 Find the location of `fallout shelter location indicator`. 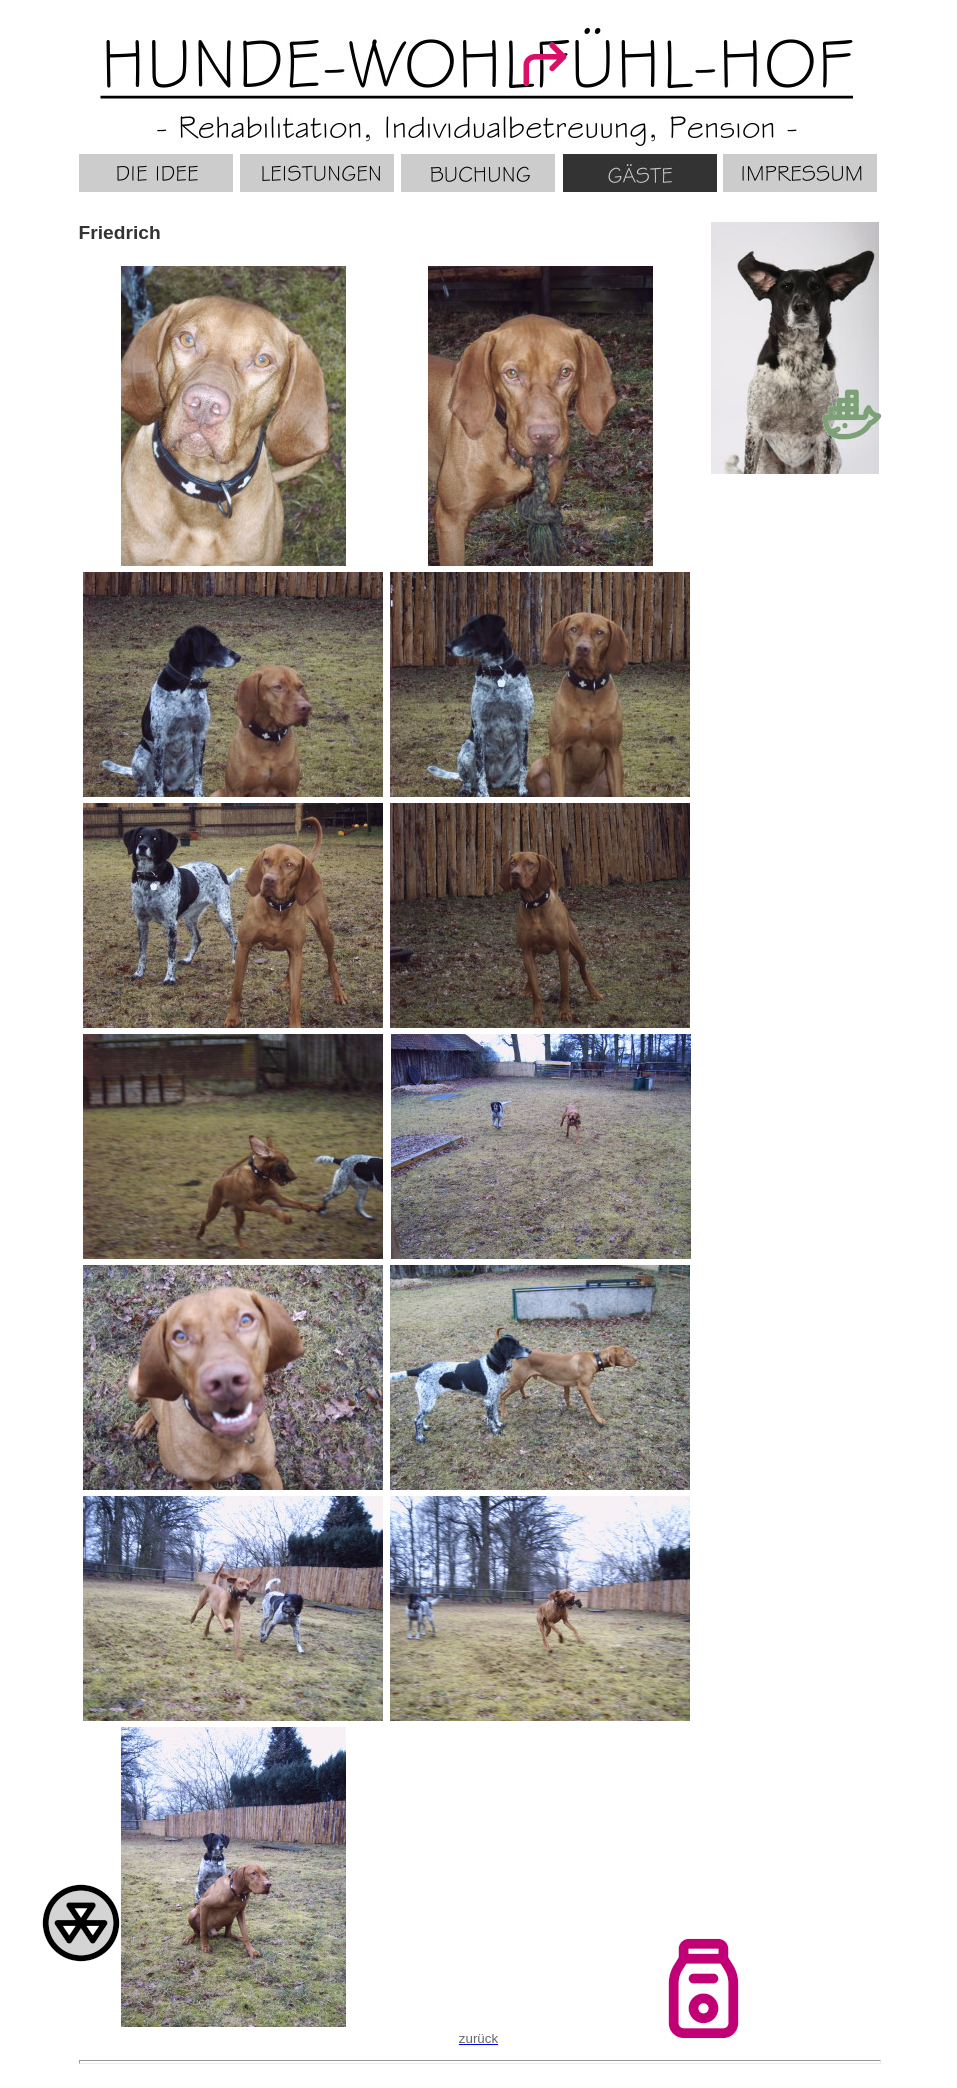

fallout shelter location indicator is located at coordinates (81, 1923).